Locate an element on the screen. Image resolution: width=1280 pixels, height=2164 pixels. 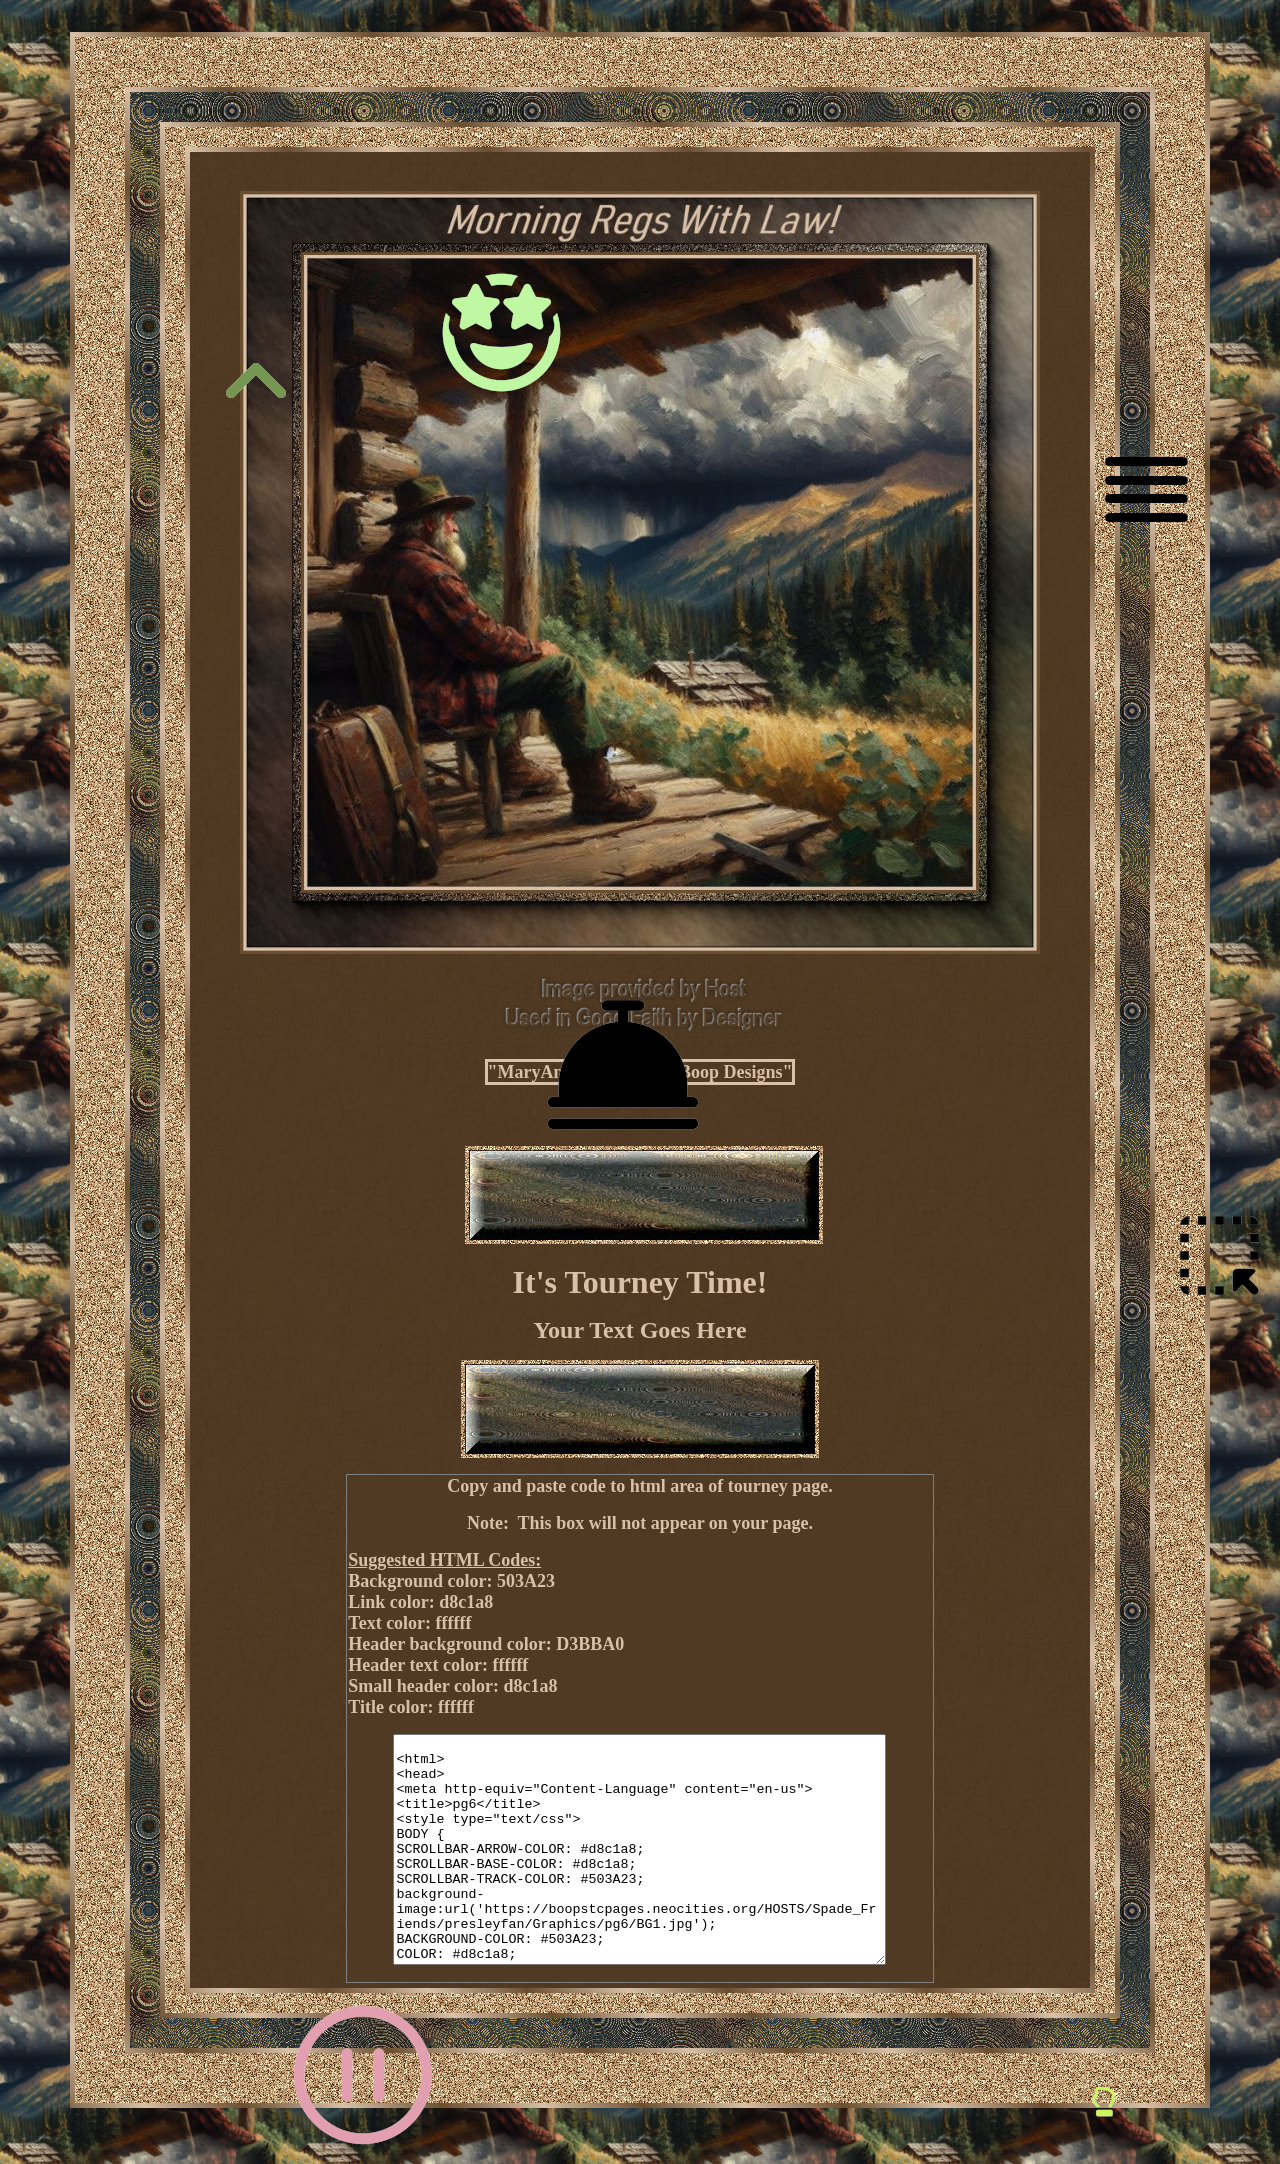
open navigation menu is located at coordinates (1146, 489).